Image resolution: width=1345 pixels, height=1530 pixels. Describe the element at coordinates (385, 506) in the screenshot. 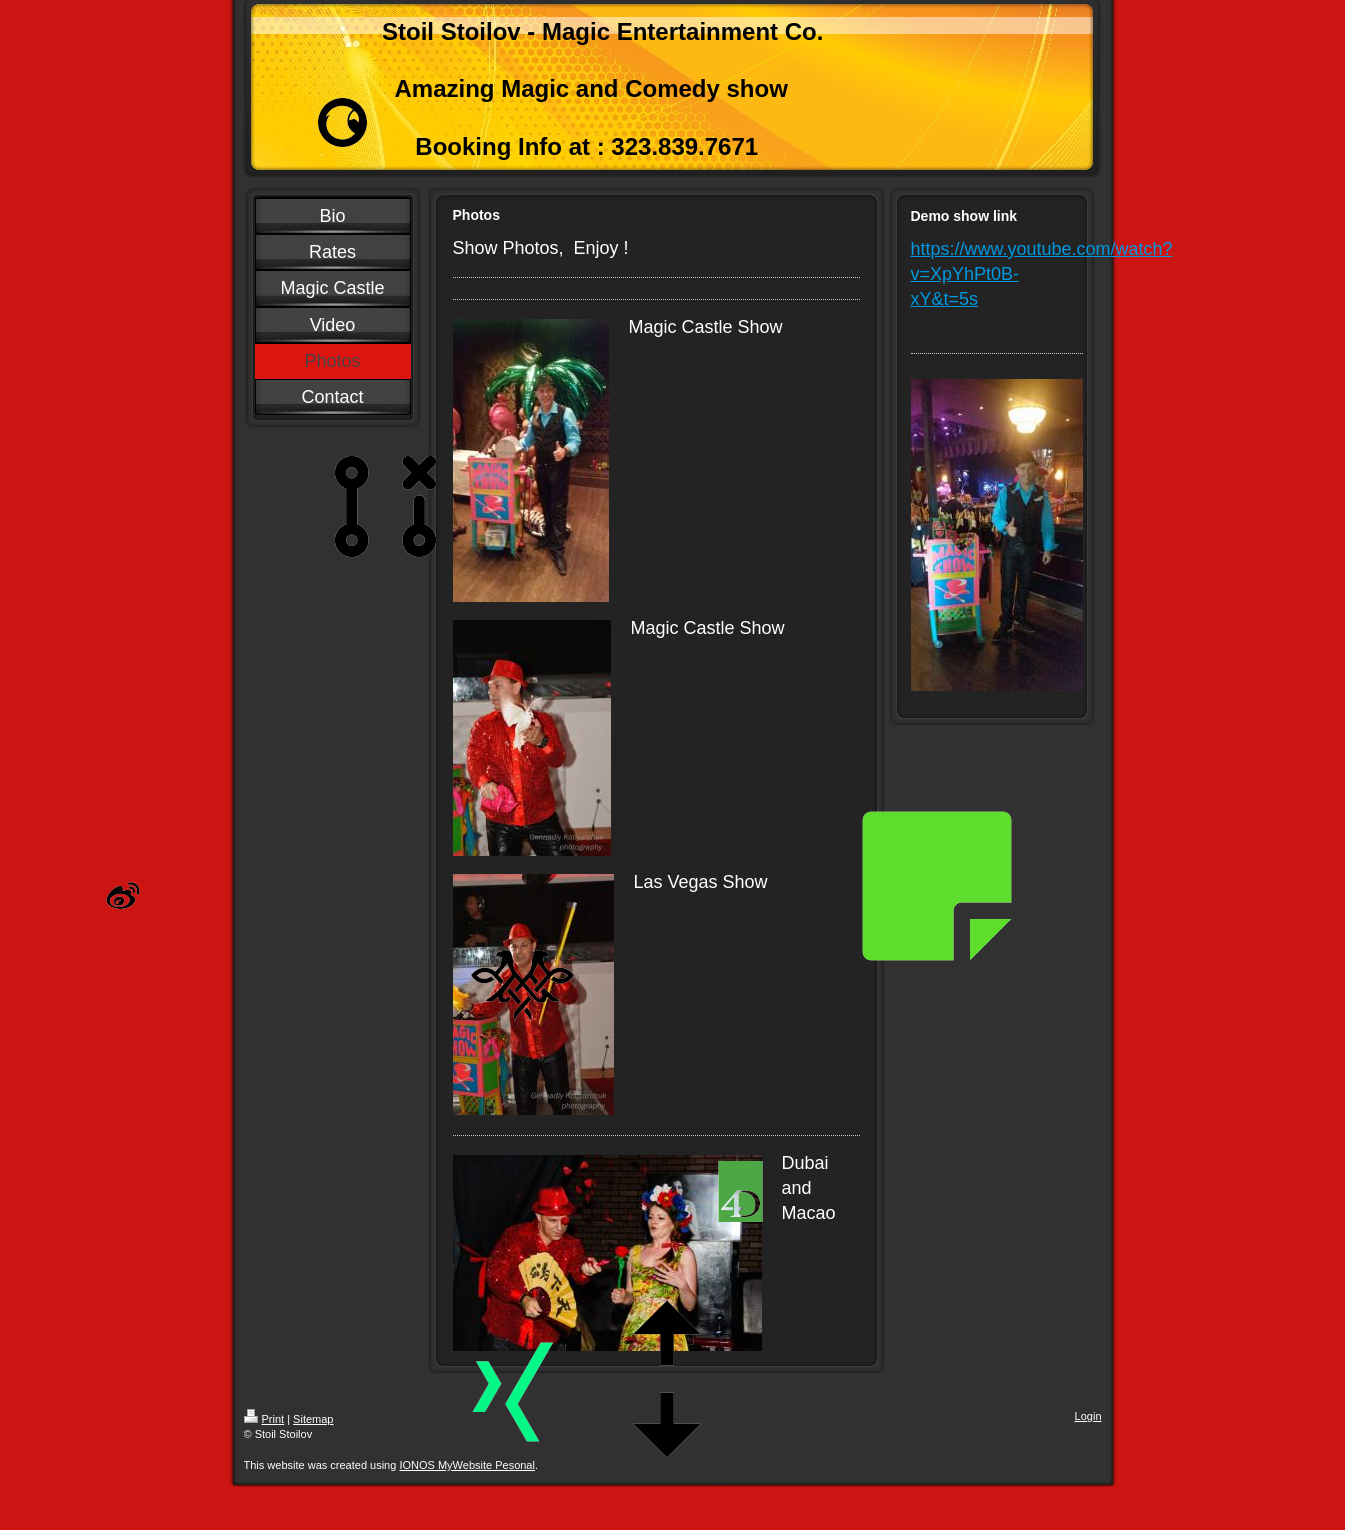

I see `close or cancel a pull request` at that location.